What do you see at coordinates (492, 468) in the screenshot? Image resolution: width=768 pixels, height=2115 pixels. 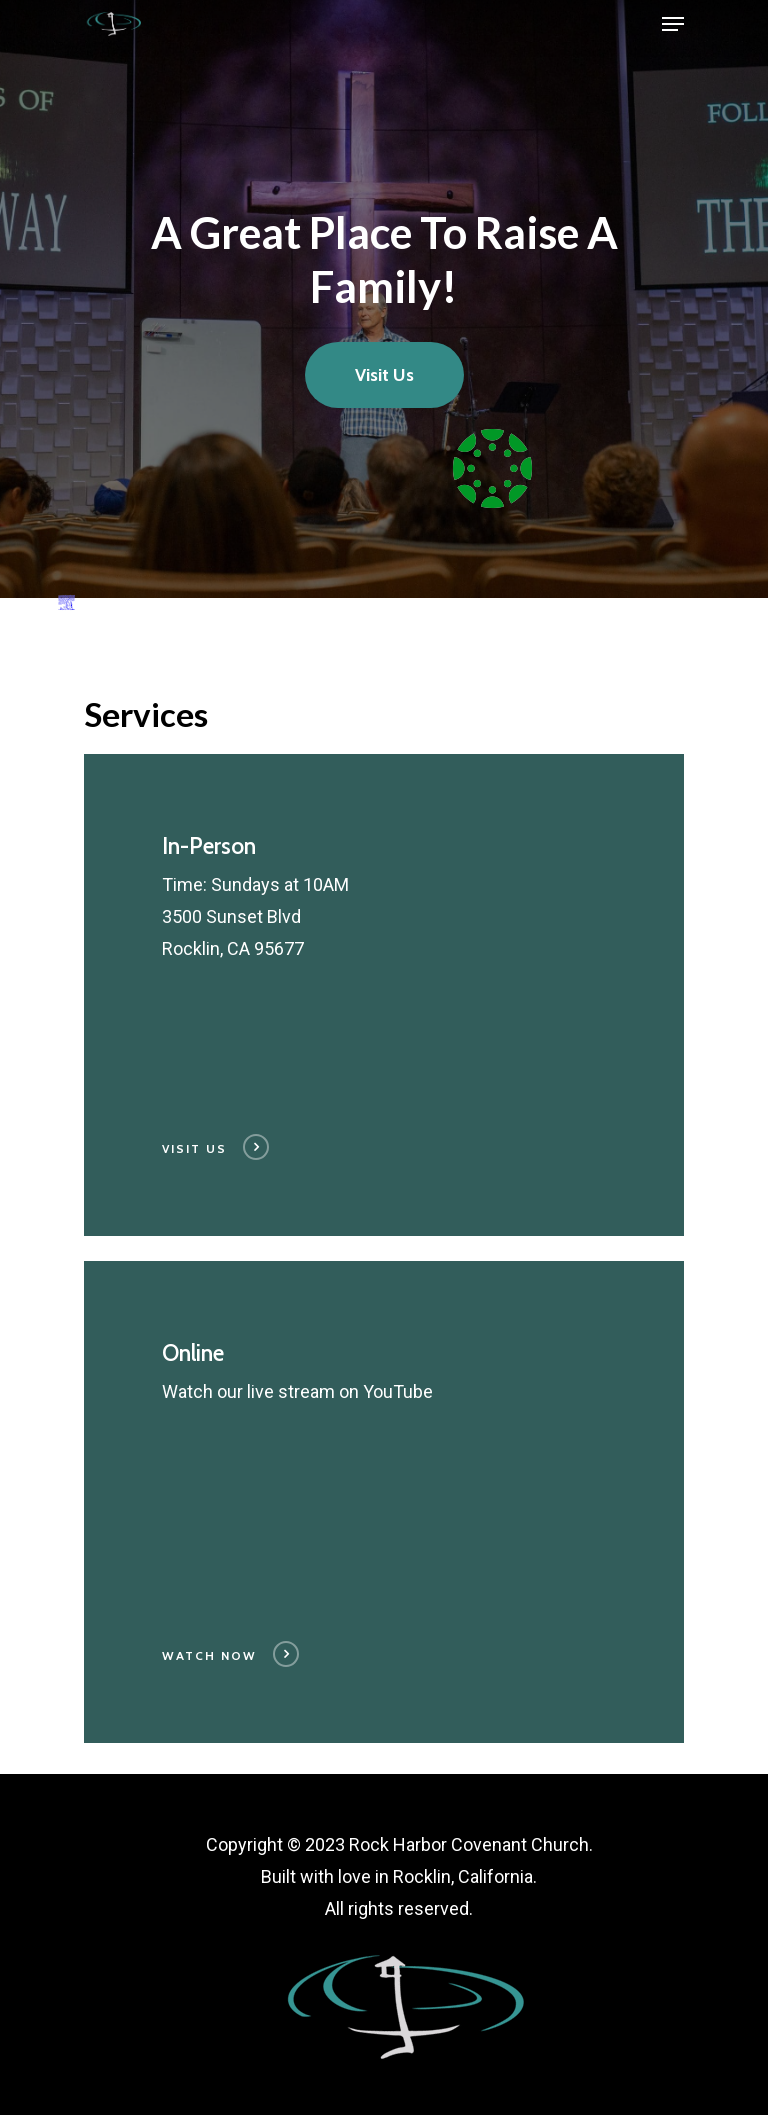 I see `open canvas learning management system` at bounding box center [492, 468].